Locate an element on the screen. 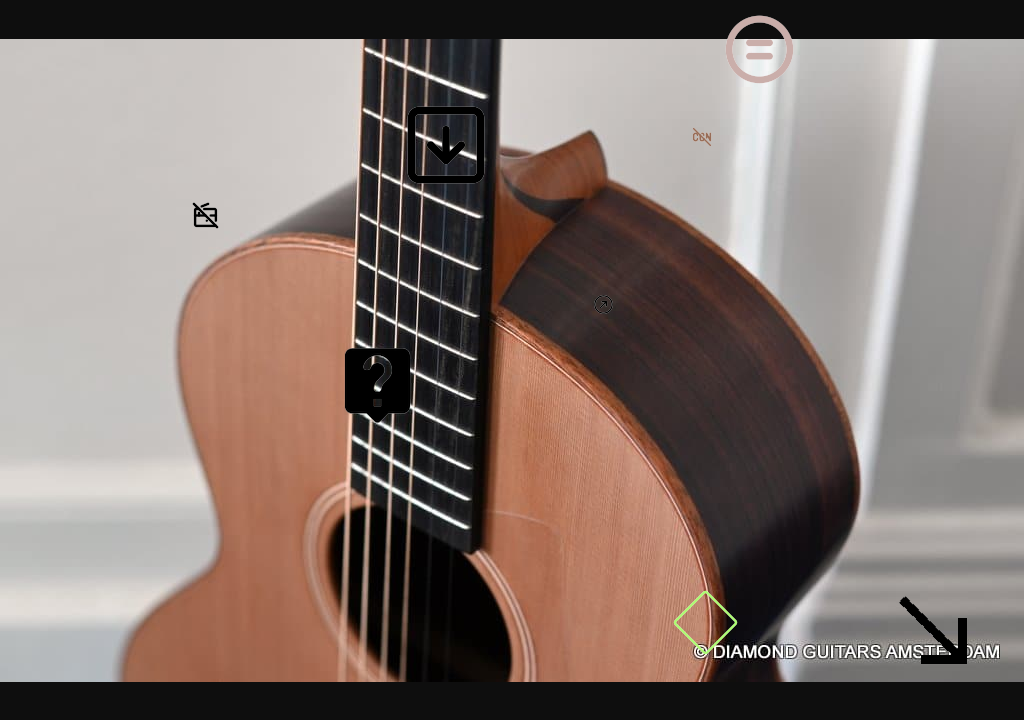  navigate to the bottom-right section is located at coordinates (935, 632).